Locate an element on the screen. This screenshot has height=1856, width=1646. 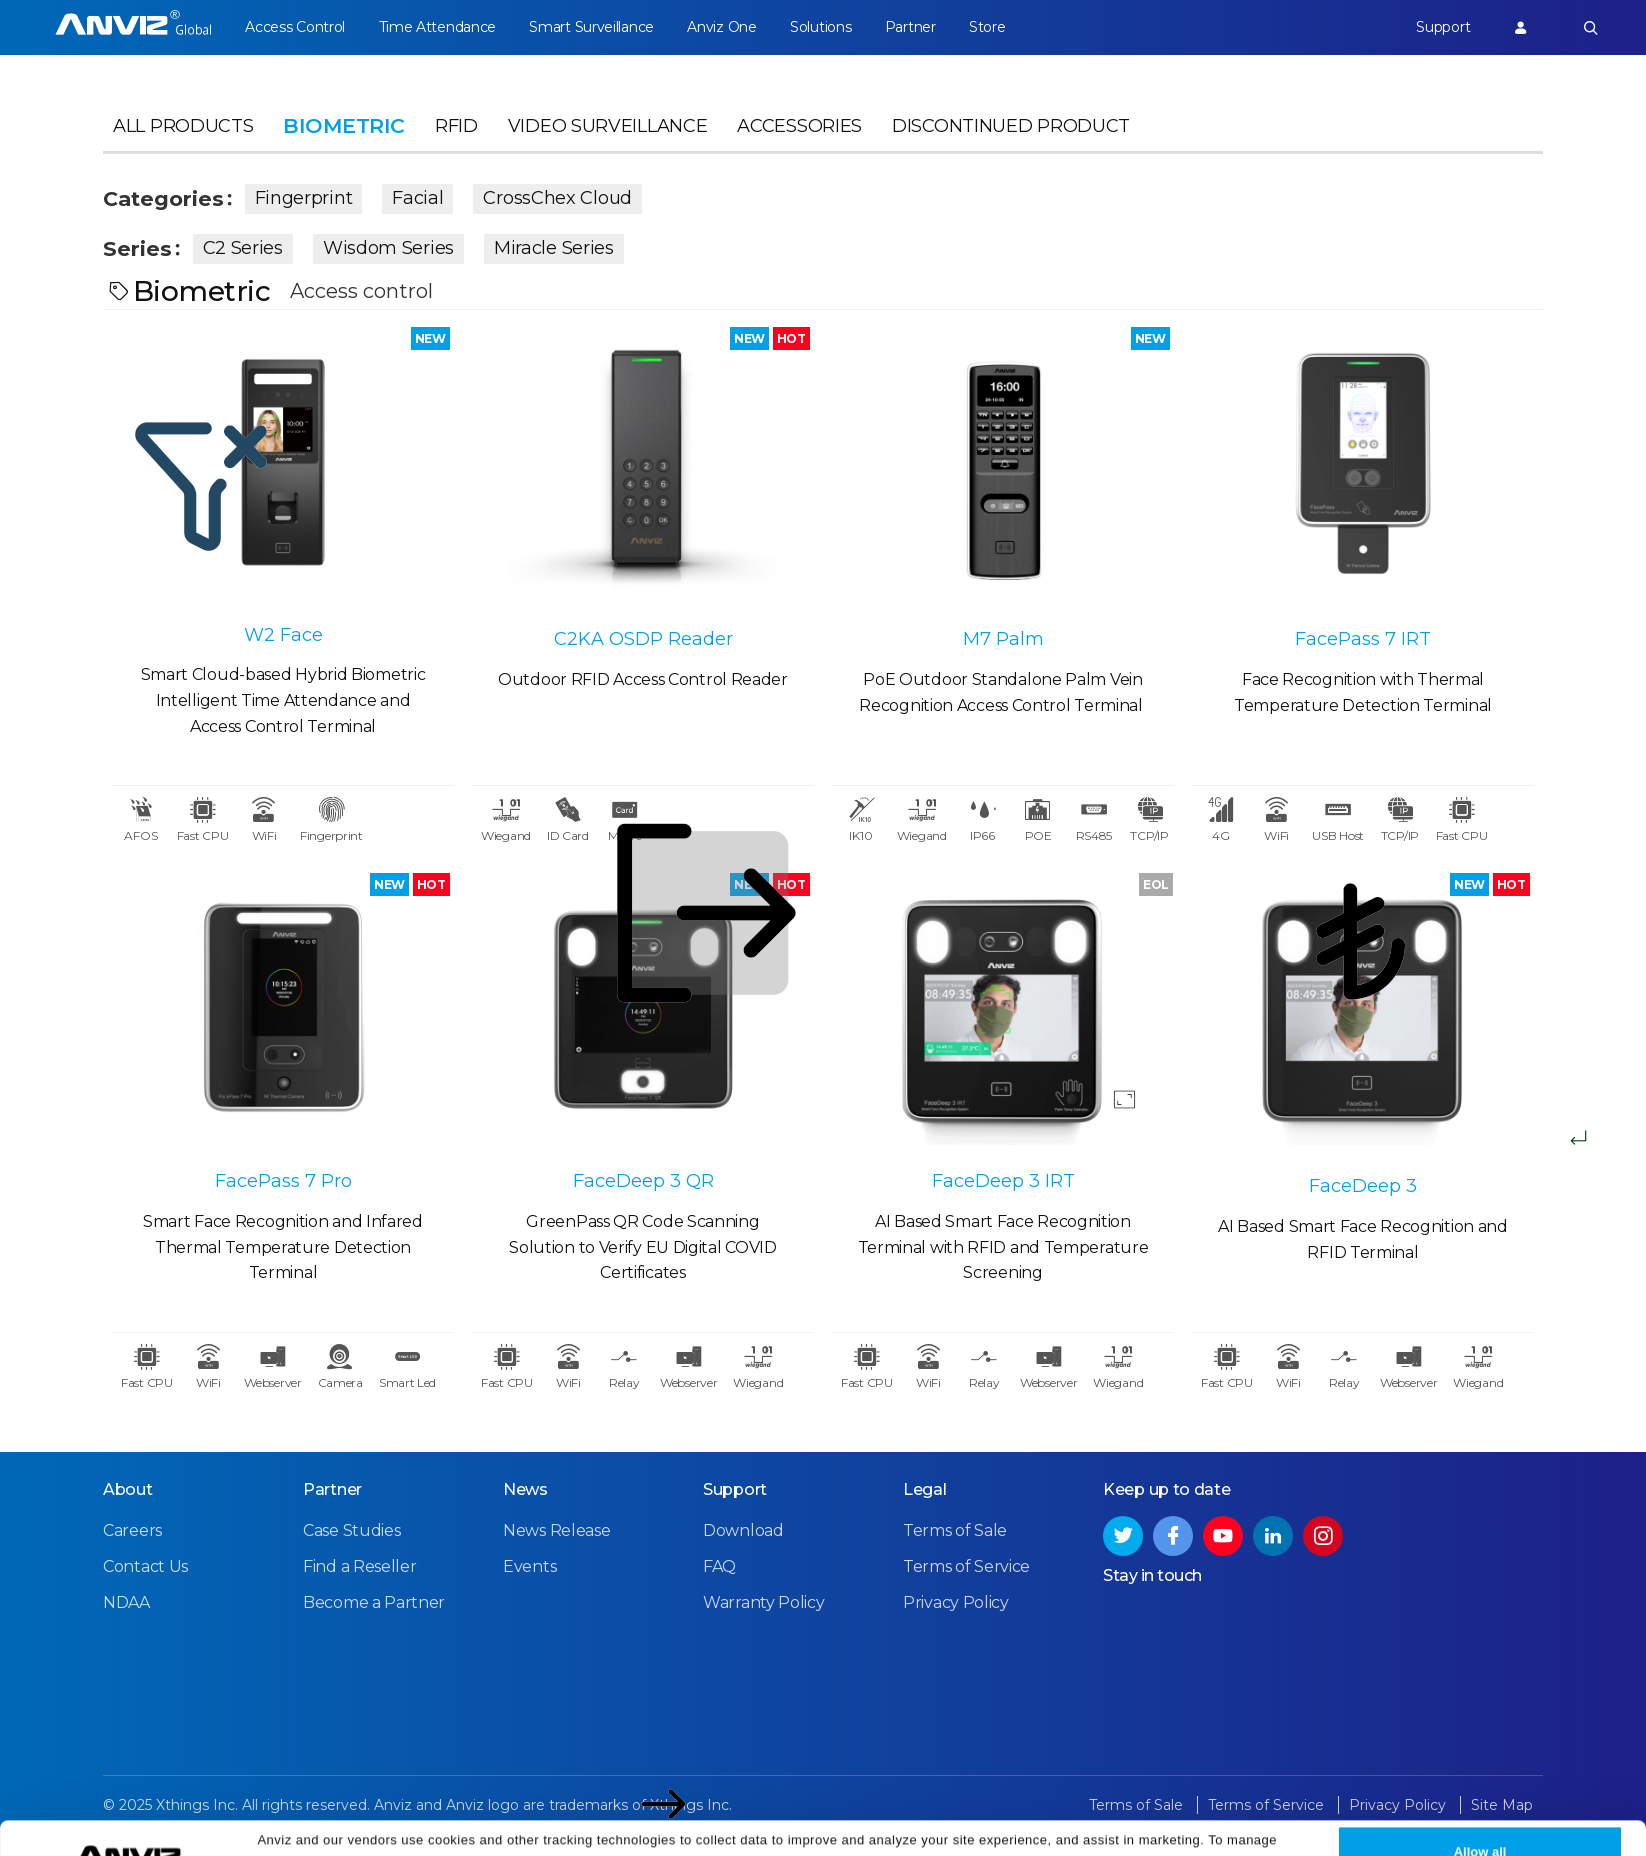
return to previous line or entry is located at coordinates (1578, 1137).